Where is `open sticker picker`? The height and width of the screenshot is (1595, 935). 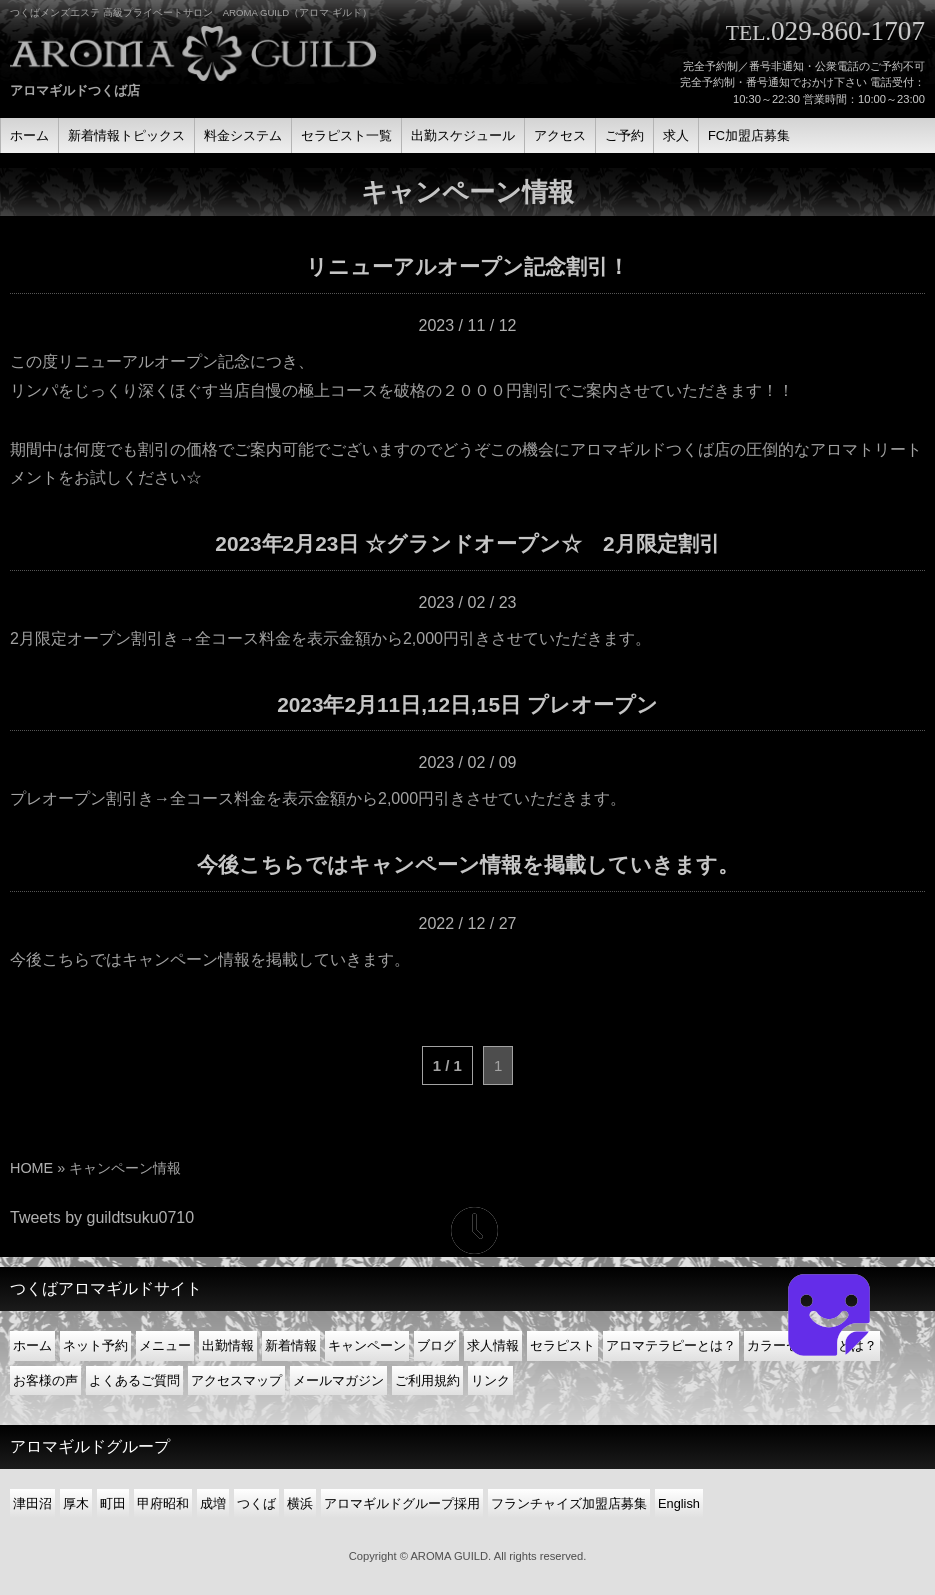
open sticker picker is located at coordinates (829, 1315).